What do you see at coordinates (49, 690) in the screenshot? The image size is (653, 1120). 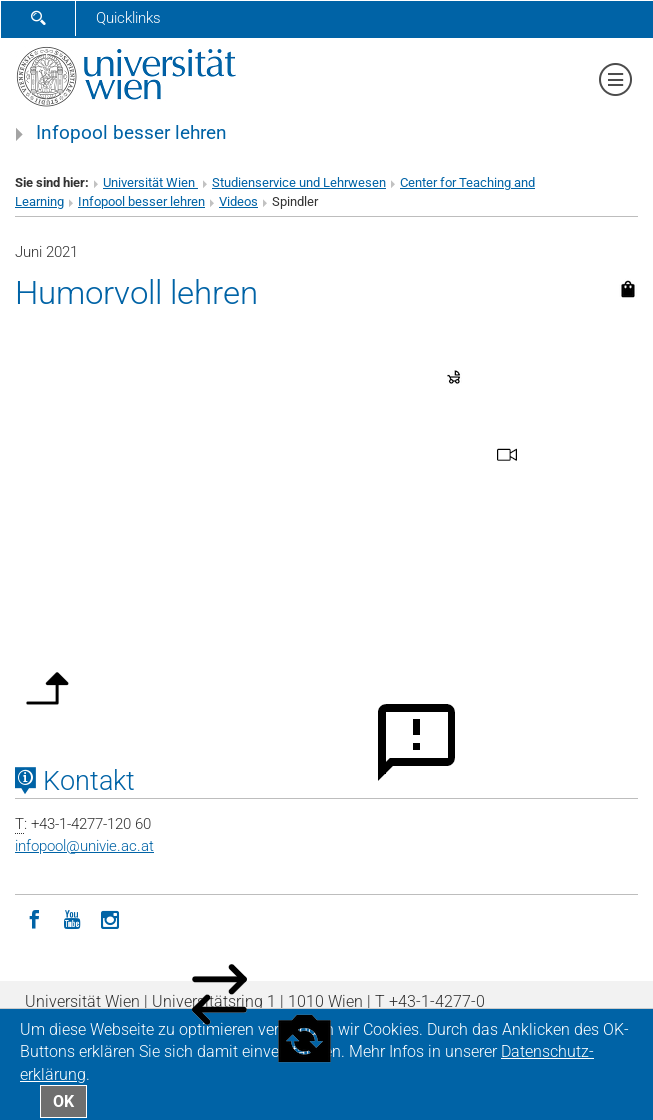 I see `redirect or forward content upward` at bounding box center [49, 690].